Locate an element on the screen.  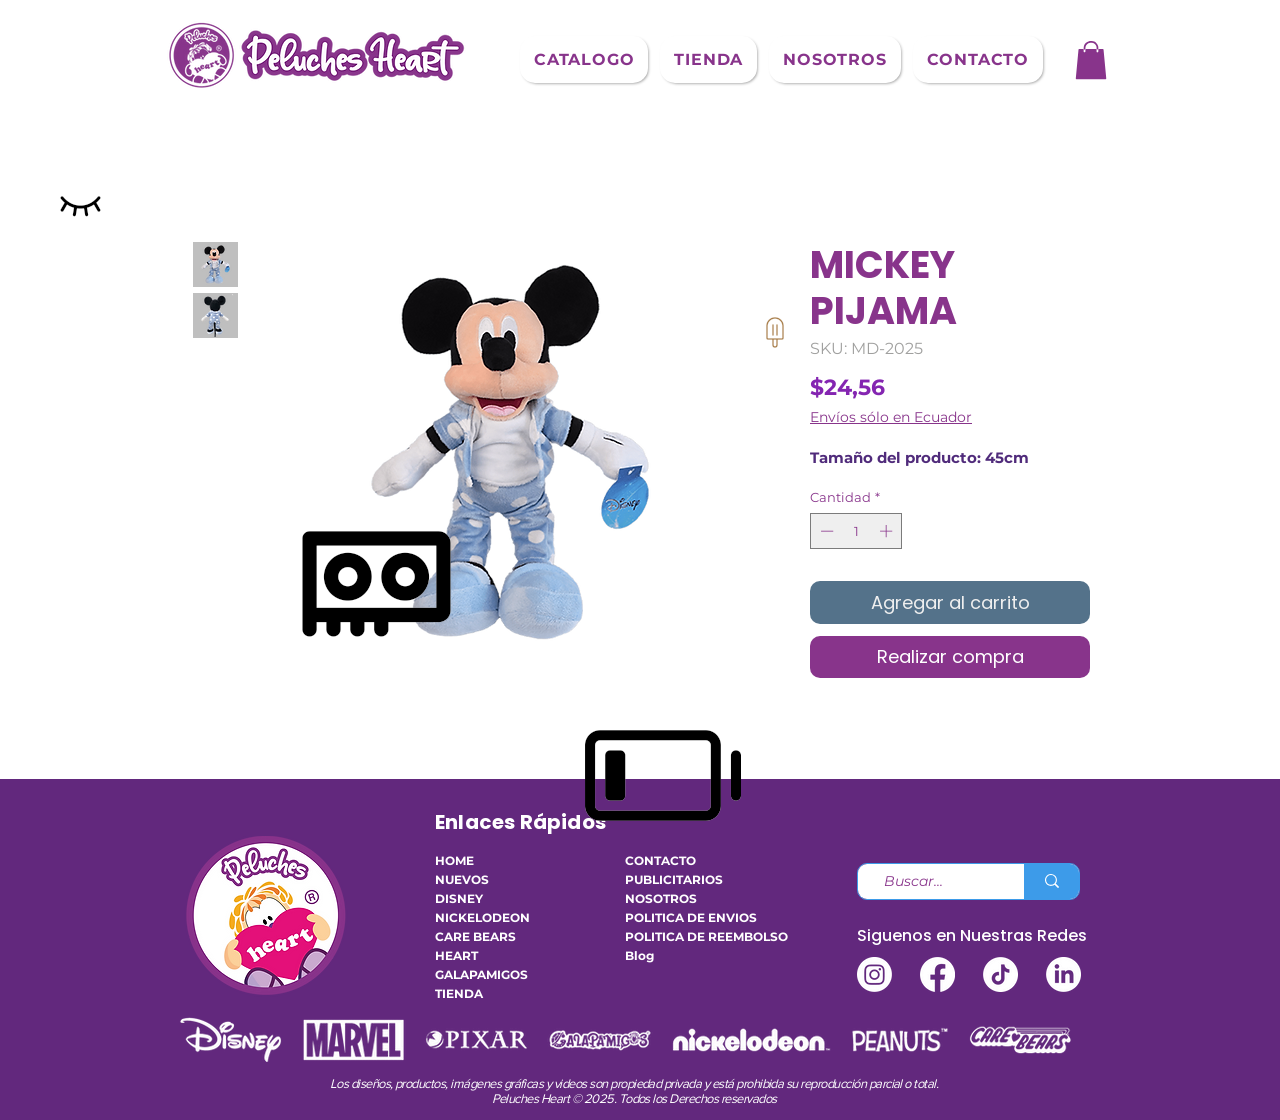
indicates low battery status is located at coordinates (660, 775).